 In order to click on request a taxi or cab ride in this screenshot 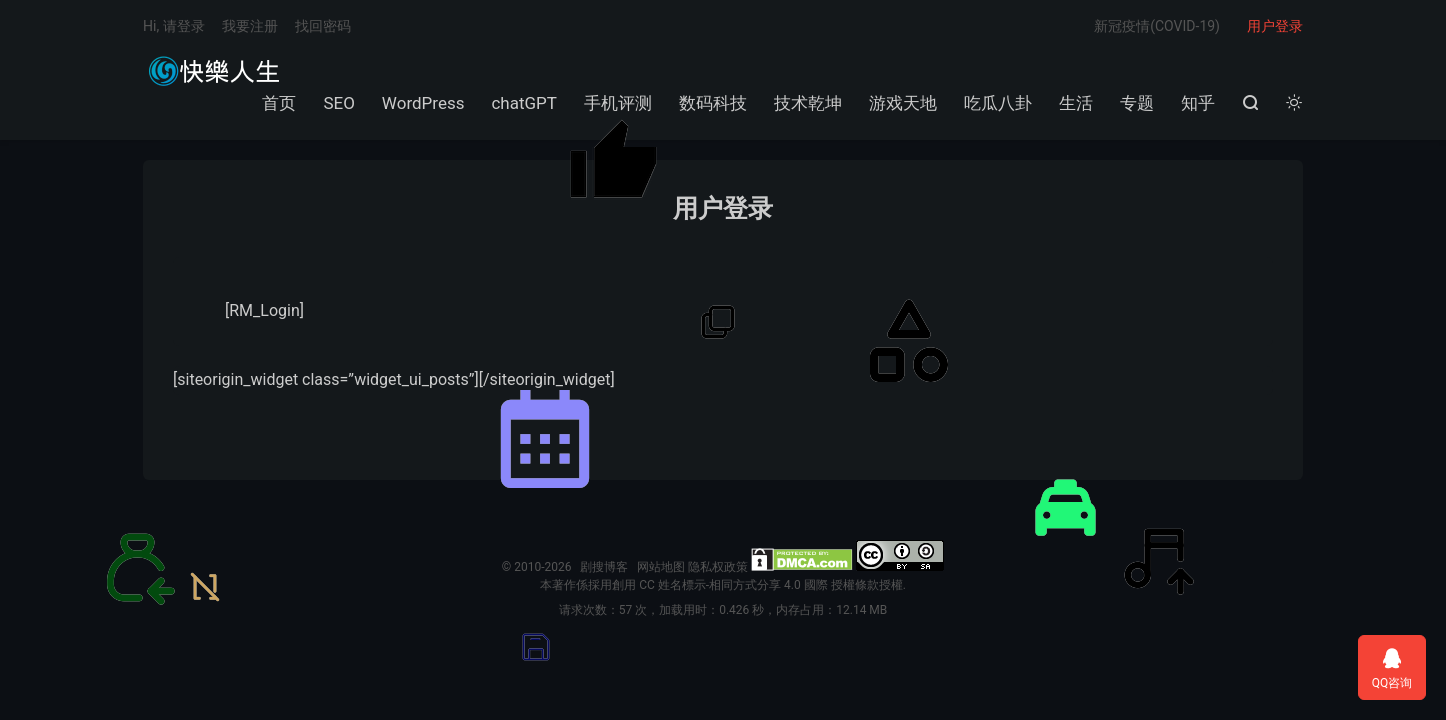, I will do `click(1065, 509)`.